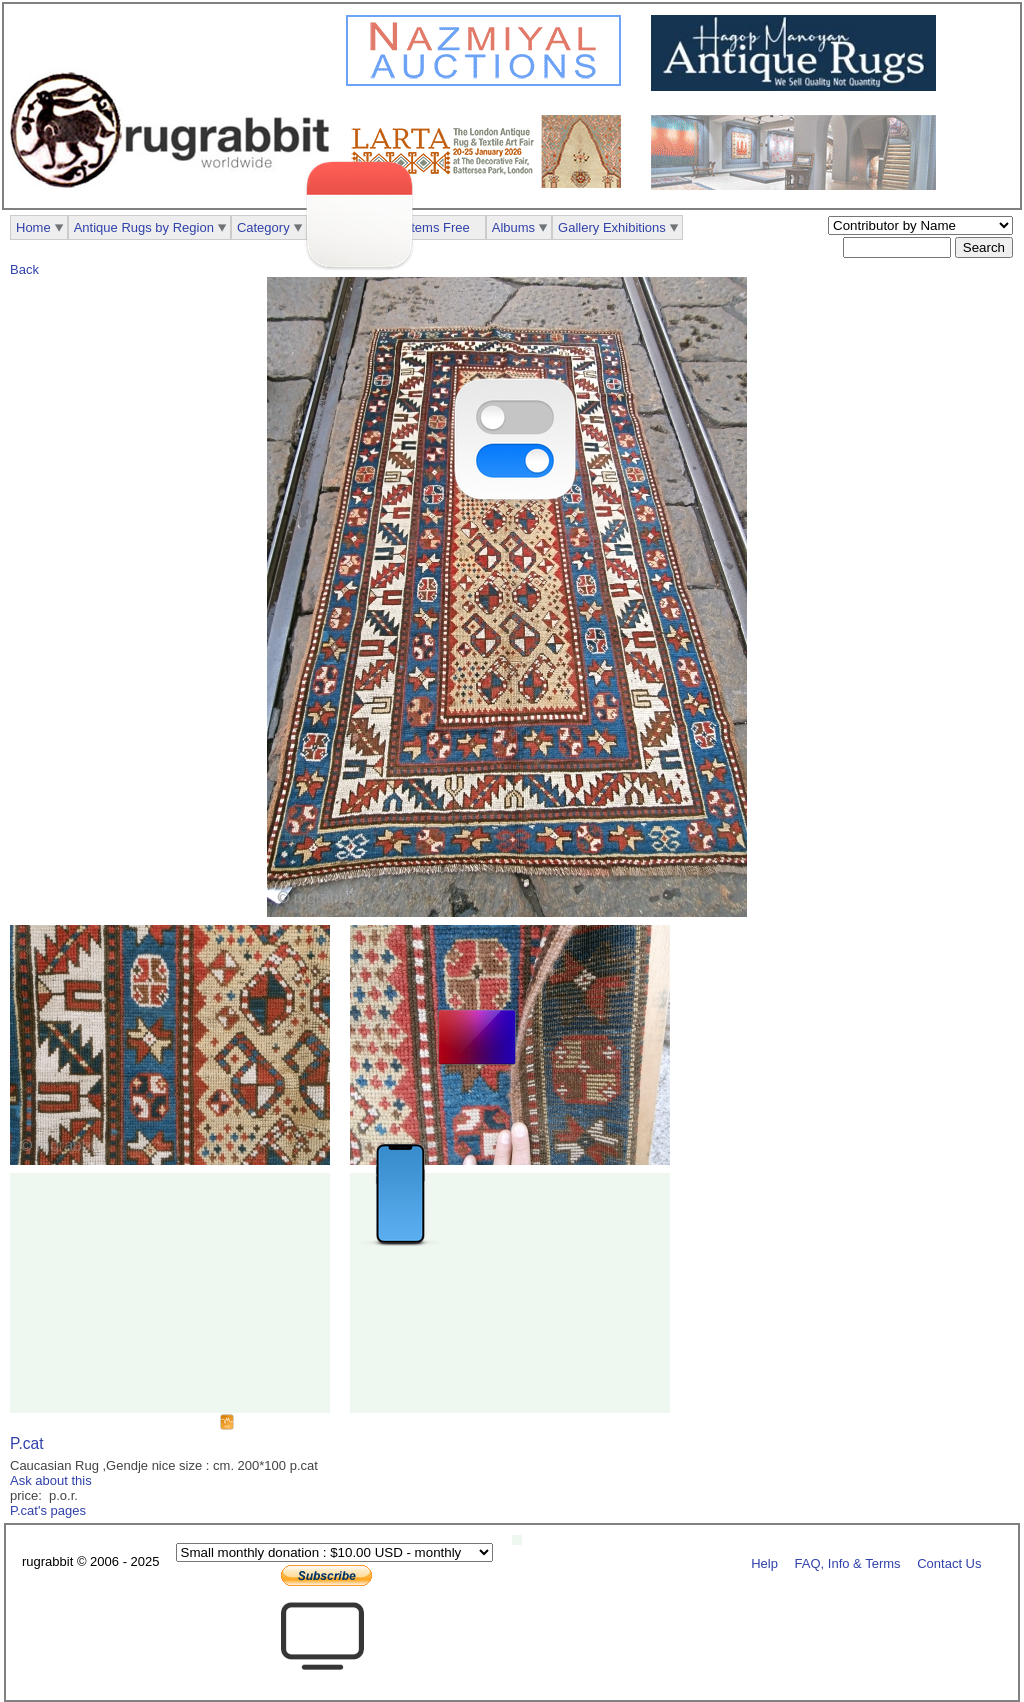 The height and width of the screenshot is (1702, 1024). Describe the element at coordinates (477, 1037) in the screenshot. I see `access your media library in iMovie` at that location.